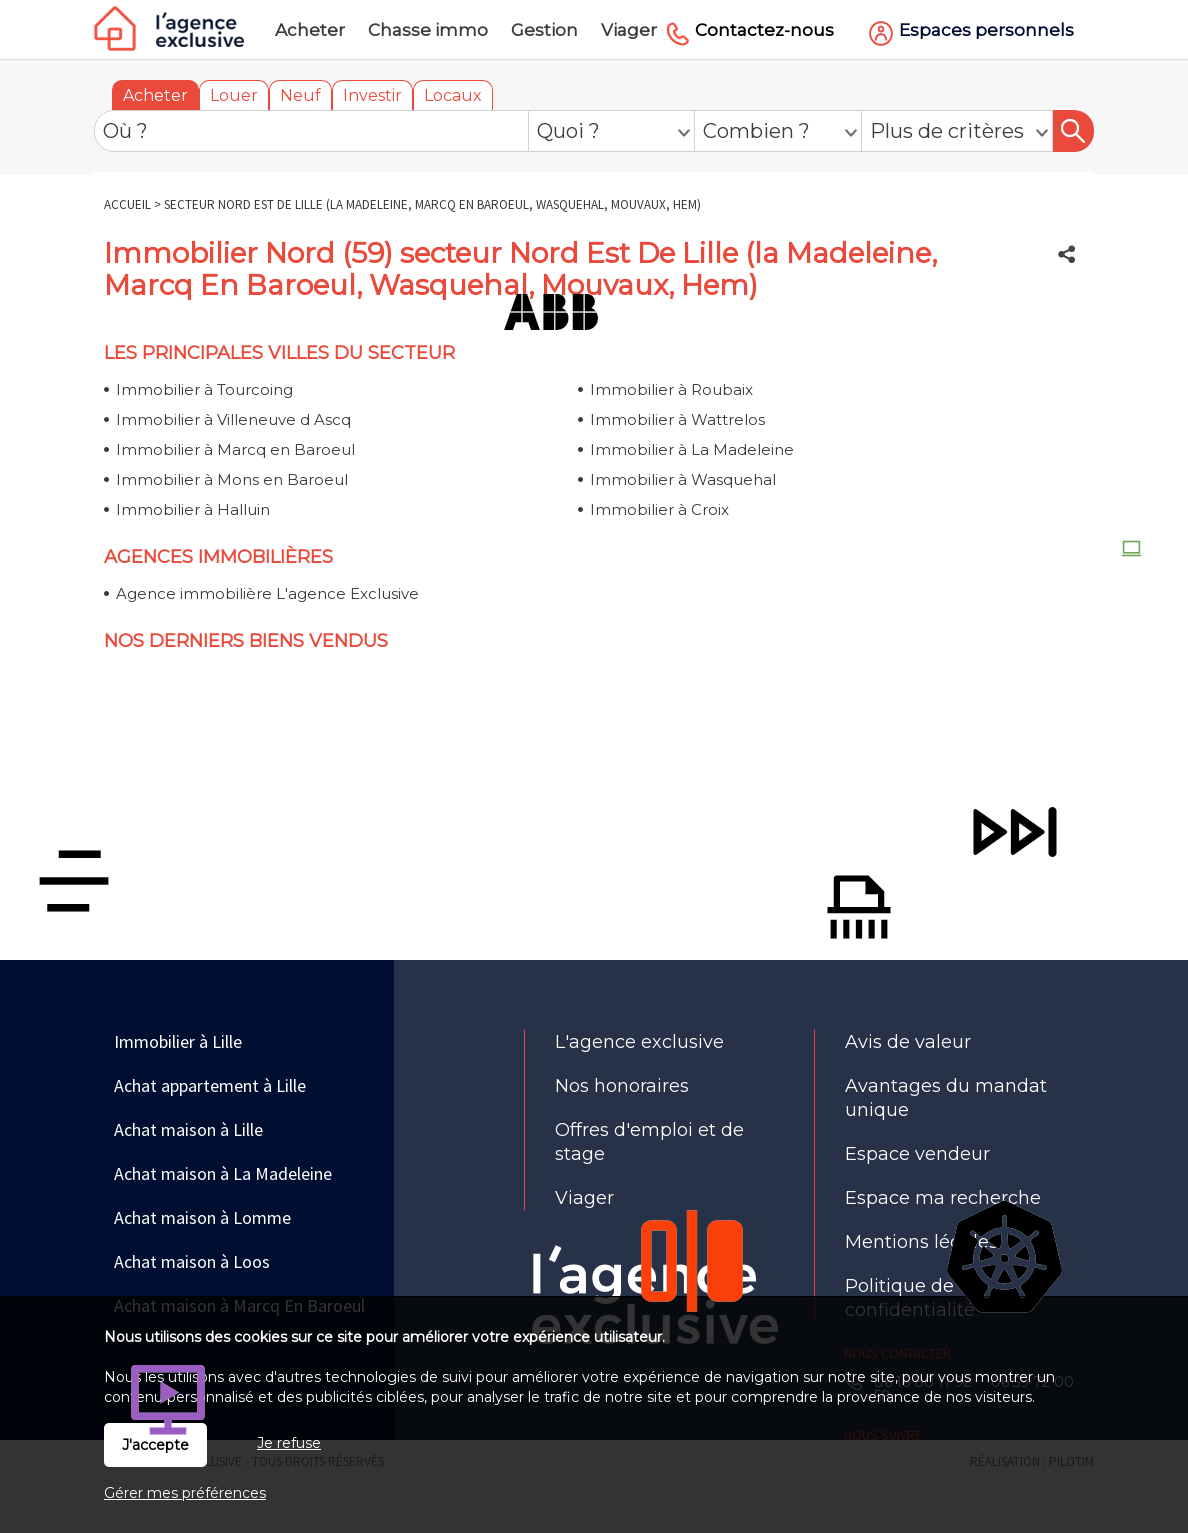 The height and width of the screenshot is (1533, 1188). What do you see at coordinates (168, 1398) in the screenshot?
I see `start a slideshow presentation` at bounding box center [168, 1398].